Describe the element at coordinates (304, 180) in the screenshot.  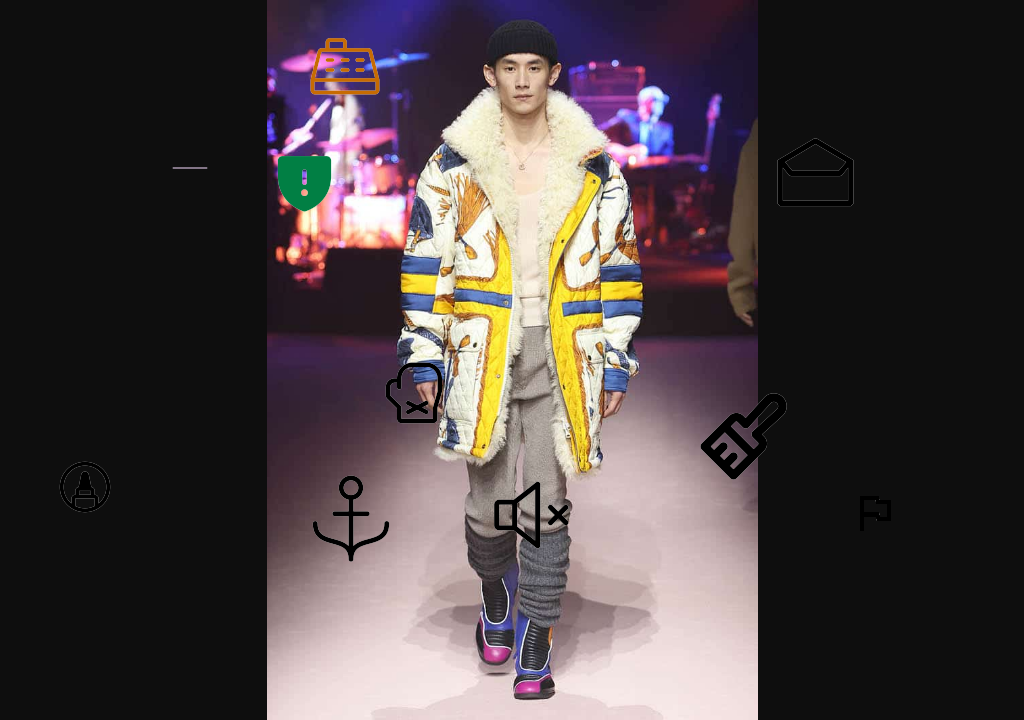
I see `indicates a security warning or potential threat` at that location.